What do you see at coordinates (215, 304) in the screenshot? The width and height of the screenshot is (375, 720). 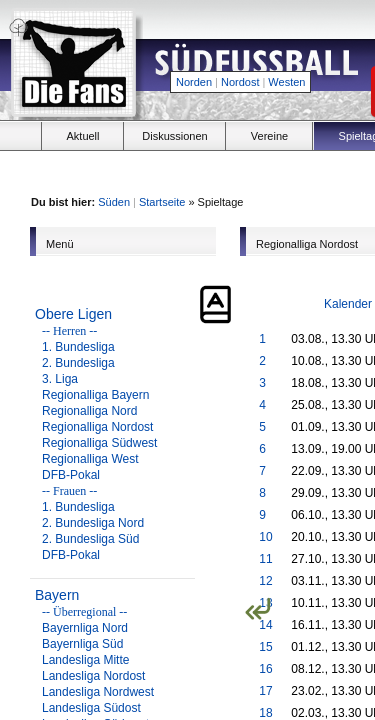 I see `access dictionary or glossary` at bounding box center [215, 304].